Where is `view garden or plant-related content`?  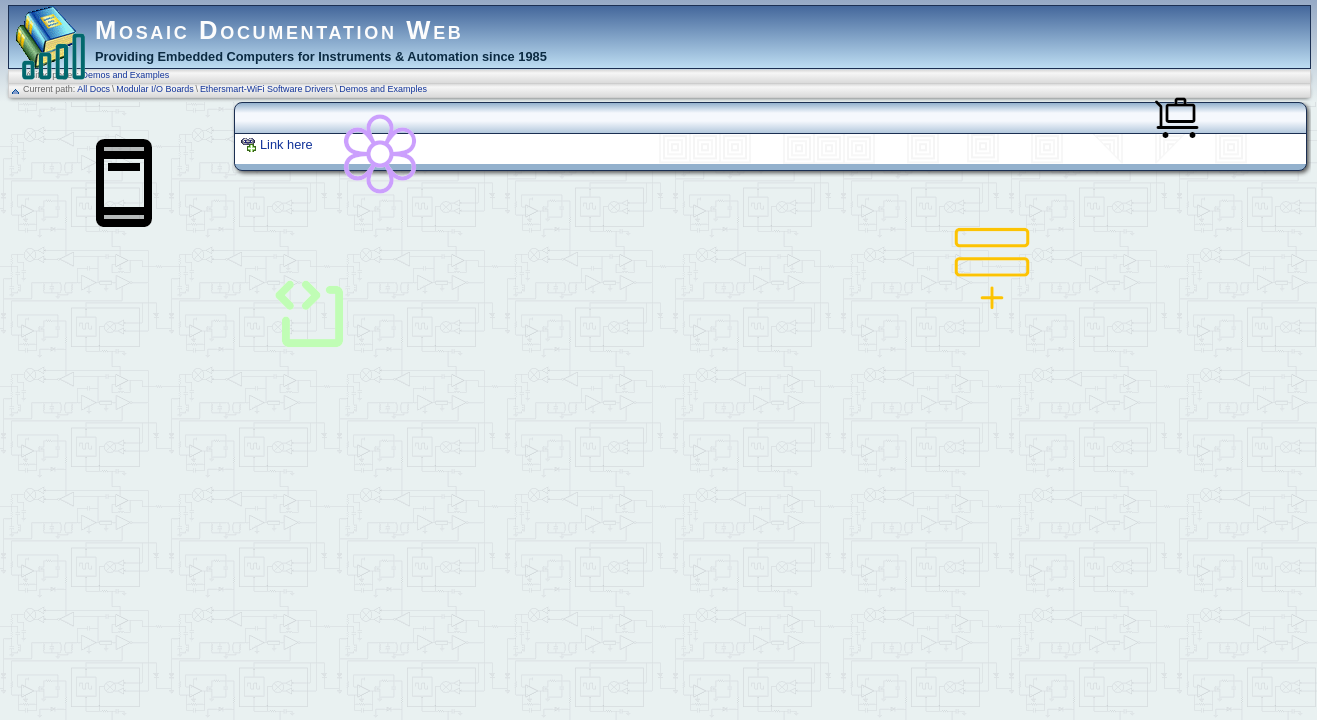
view garden or plant-related content is located at coordinates (380, 154).